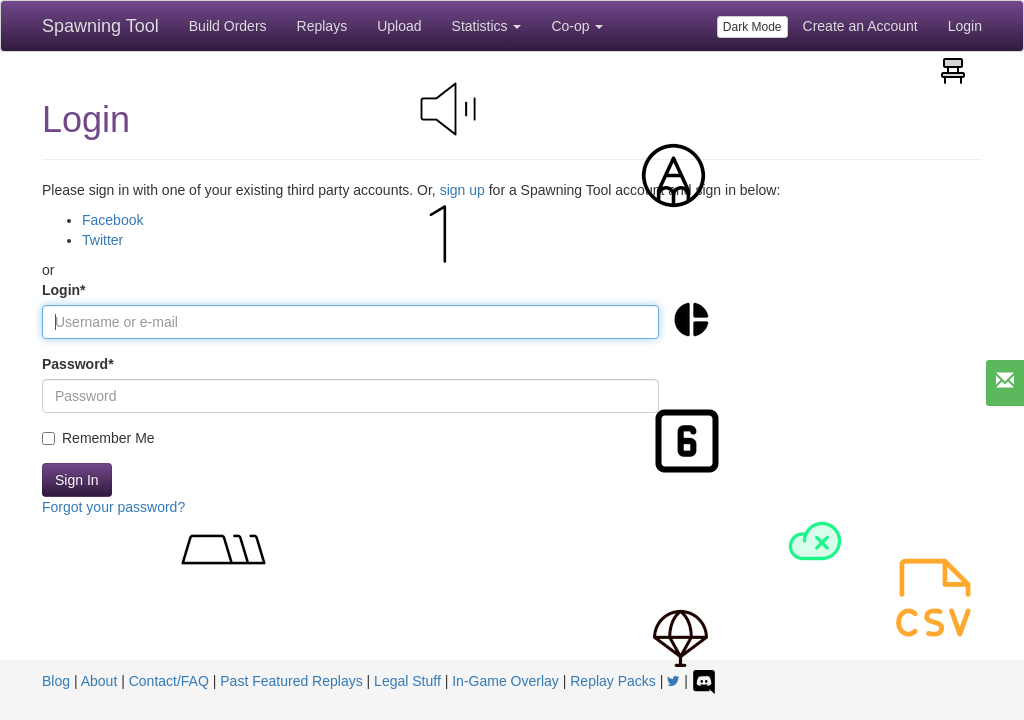  I want to click on browse furniture or seating options, so click(953, 71).